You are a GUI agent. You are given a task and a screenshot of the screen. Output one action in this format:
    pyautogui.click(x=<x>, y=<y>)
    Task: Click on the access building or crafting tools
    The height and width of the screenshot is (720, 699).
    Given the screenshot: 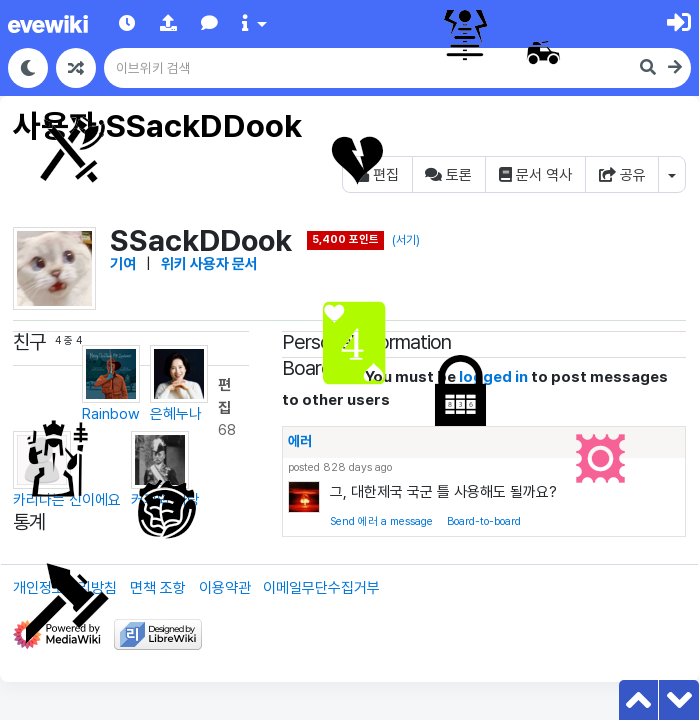 What is the action you would take?
    pyautogui.click(x=69, y=605)
    